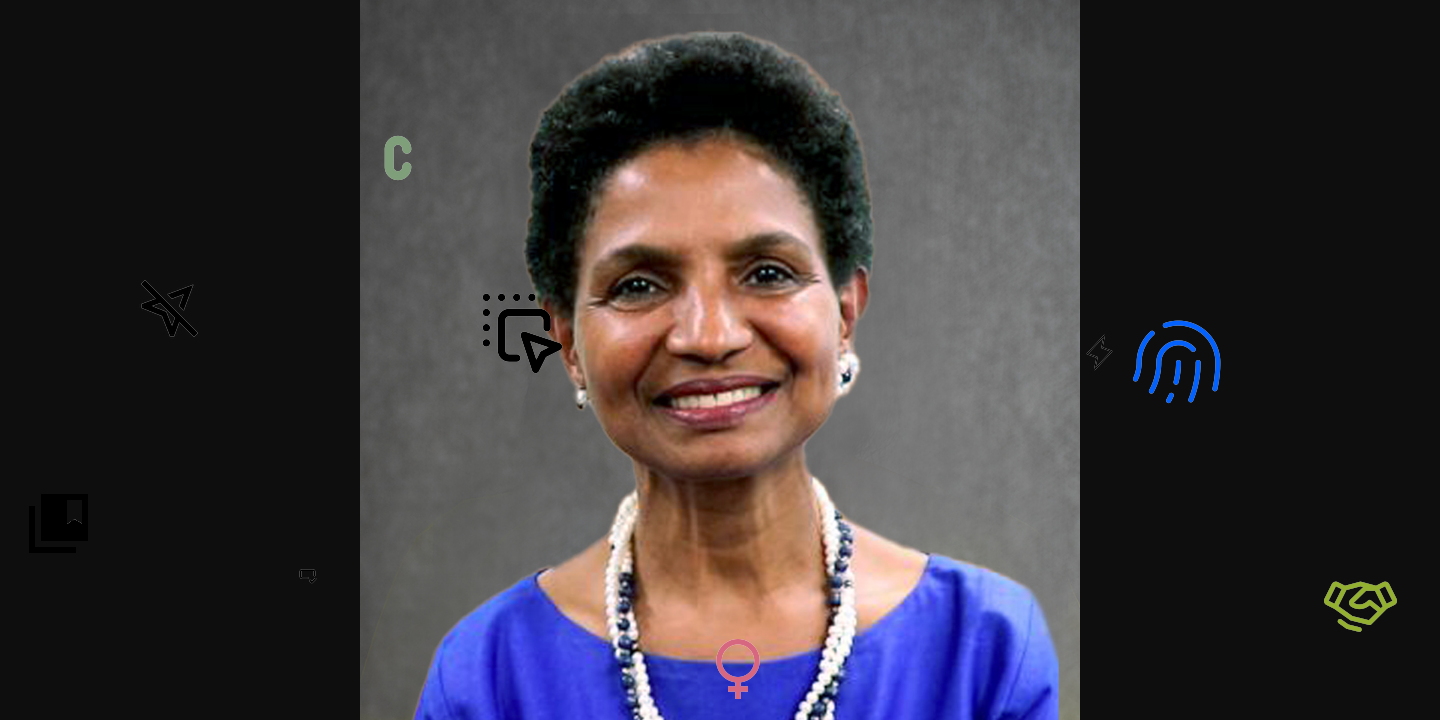  What do you see at coordinates (167, 310) in the screenshot?
I see `location sharing is disabled` at bounding box center [167, 310].